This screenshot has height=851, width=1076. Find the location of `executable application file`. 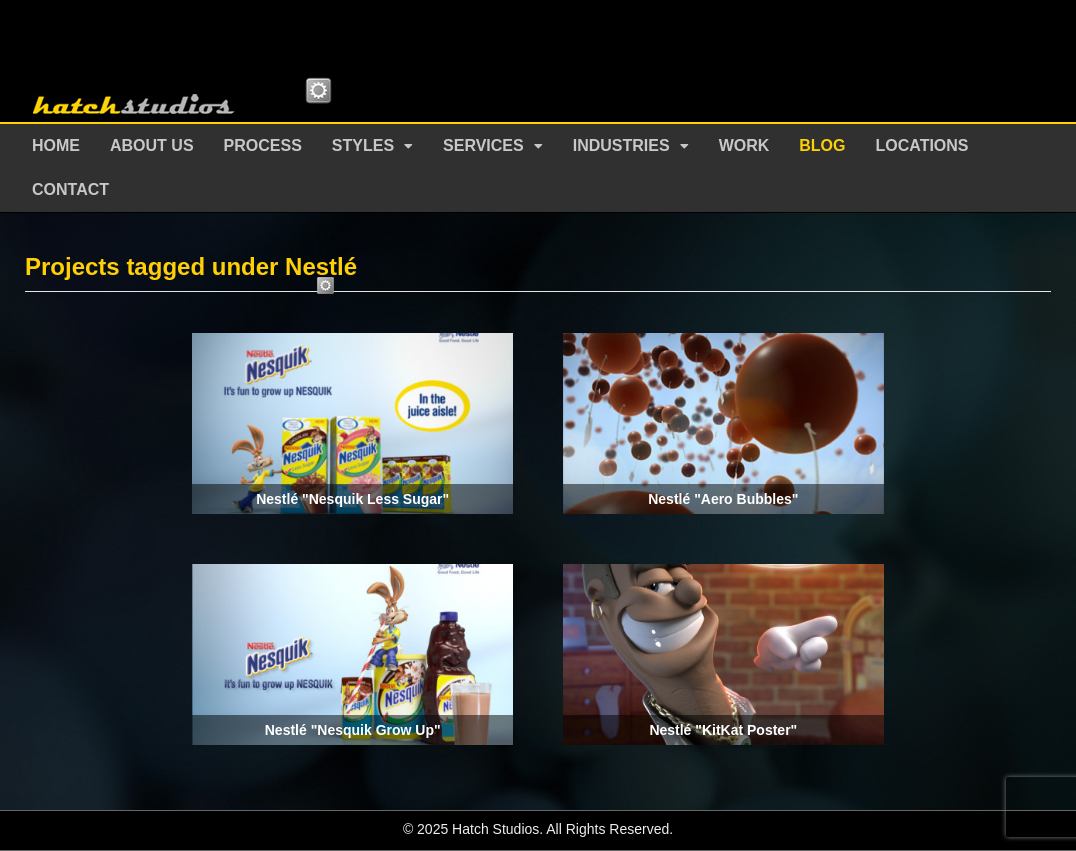

executable application file is located at coordinates (318, 90).